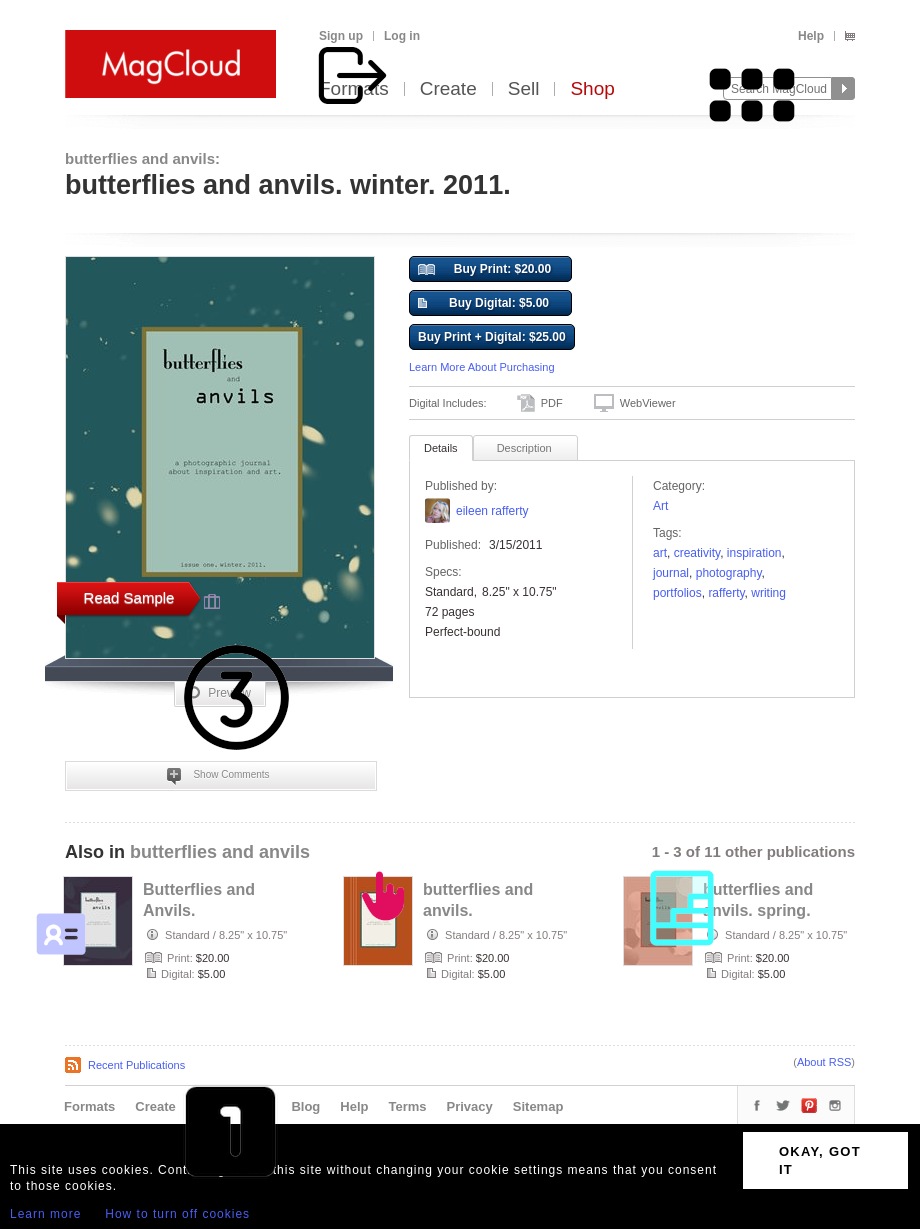 This screenshot has width=920, height=1229. What do you see at coordinates (383, 896) in the screenshot?
I see `tap or click to interact` at bounding box center [383, 896].